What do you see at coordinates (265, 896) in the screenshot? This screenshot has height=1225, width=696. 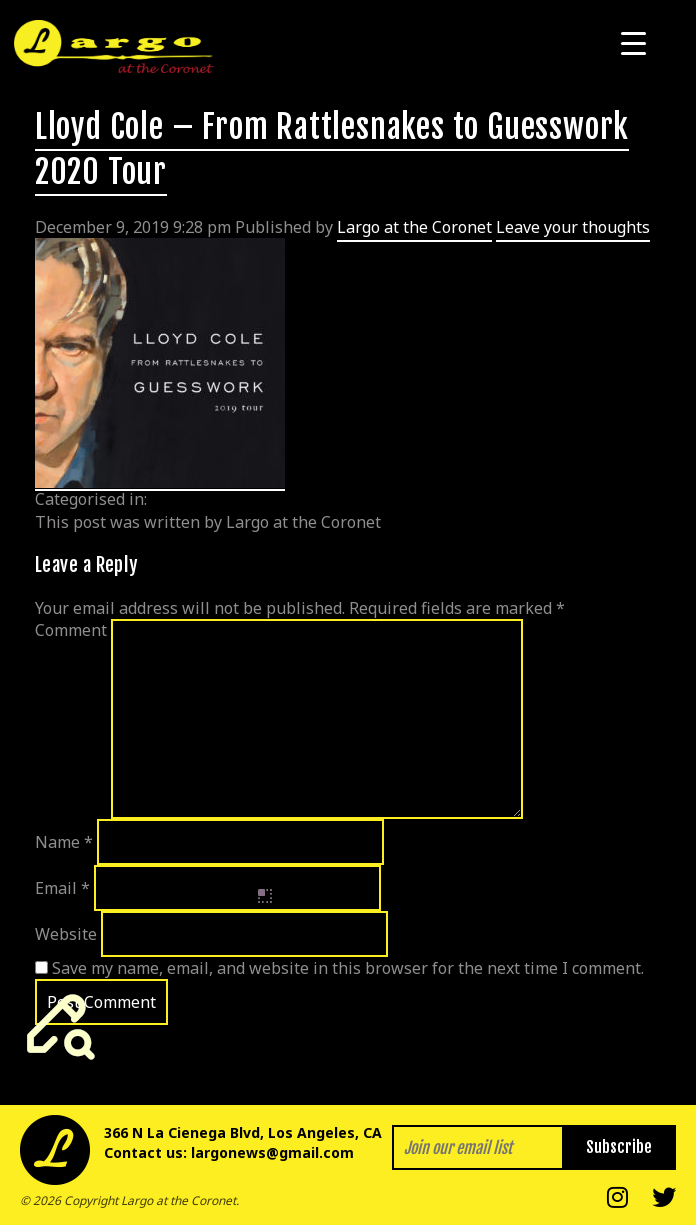 I see `align content to top-left corner` at bounding box center [265, 896].